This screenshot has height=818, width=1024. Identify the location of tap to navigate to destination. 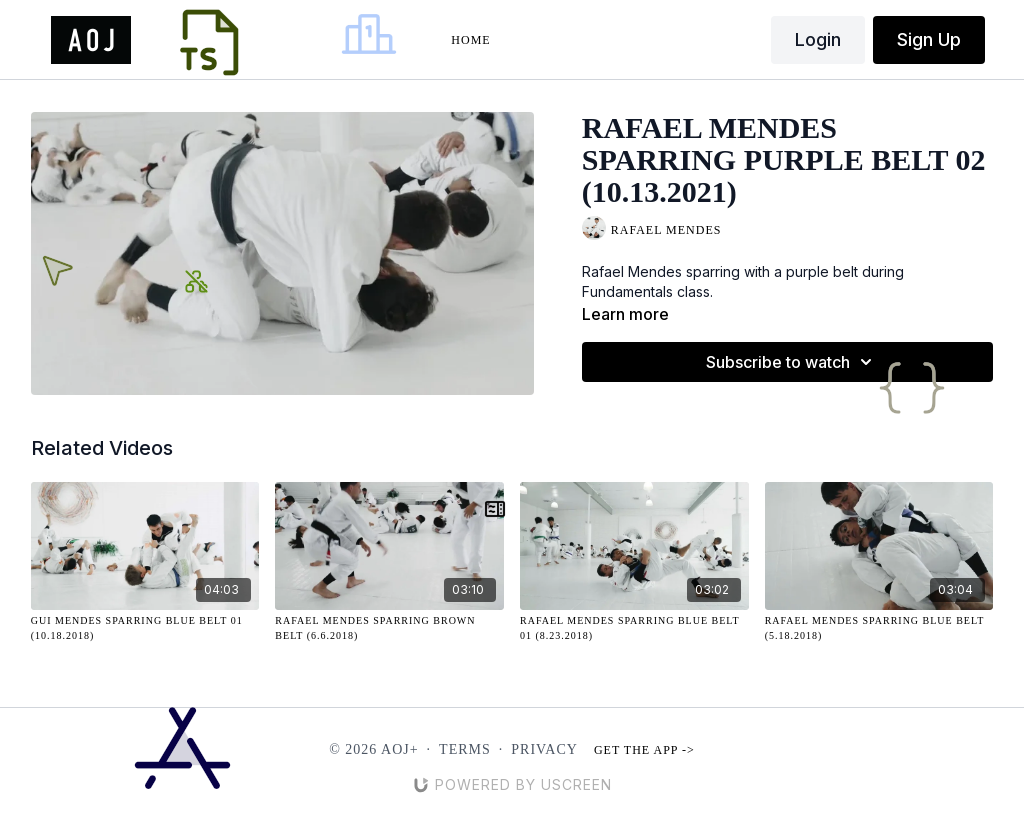
(55, 268).